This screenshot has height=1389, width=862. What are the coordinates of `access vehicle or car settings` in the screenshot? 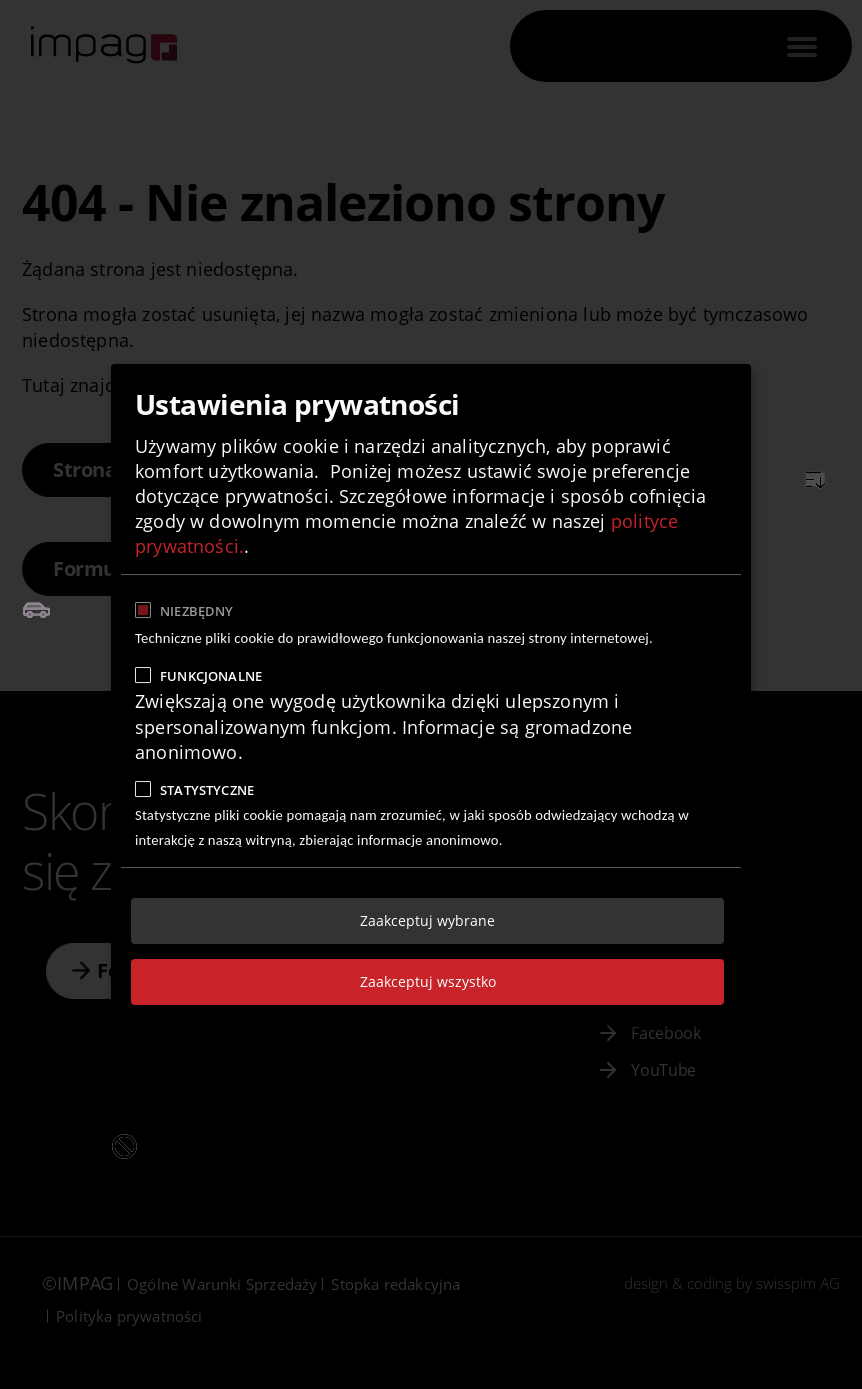 It's located at (36, 609).